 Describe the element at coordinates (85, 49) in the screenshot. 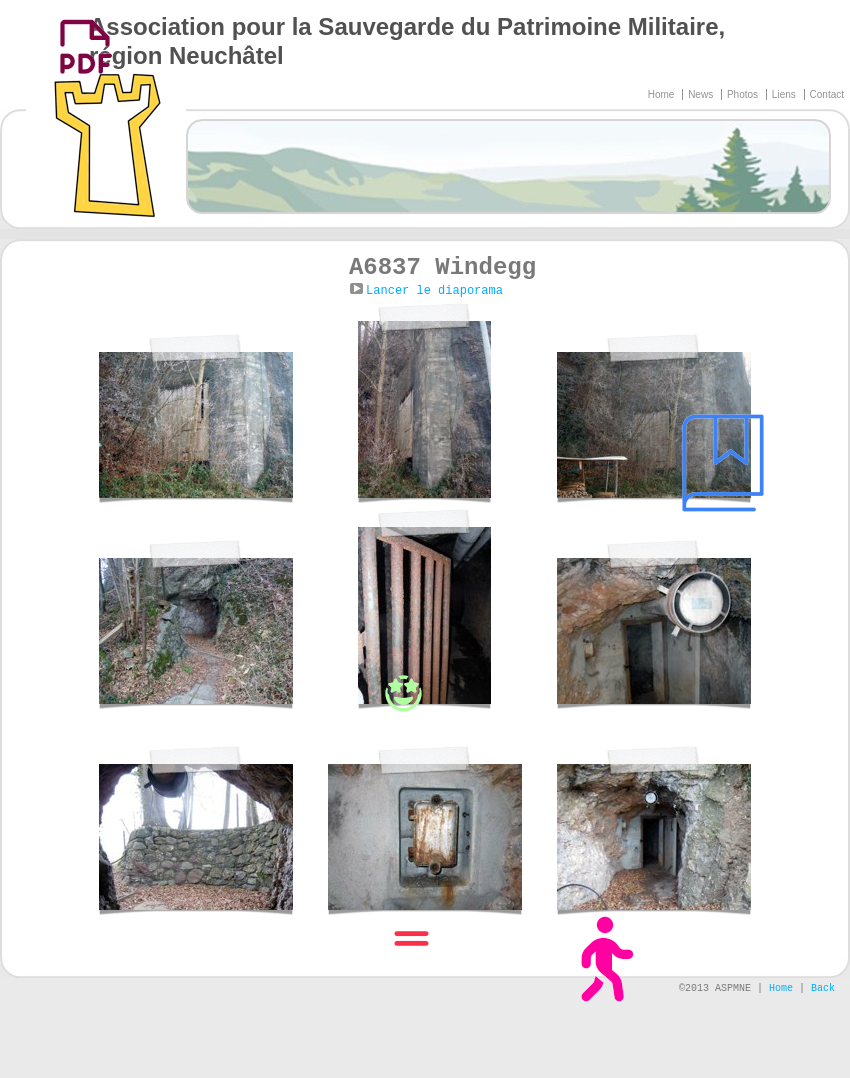

I see `view or open a PDF document` at that location.